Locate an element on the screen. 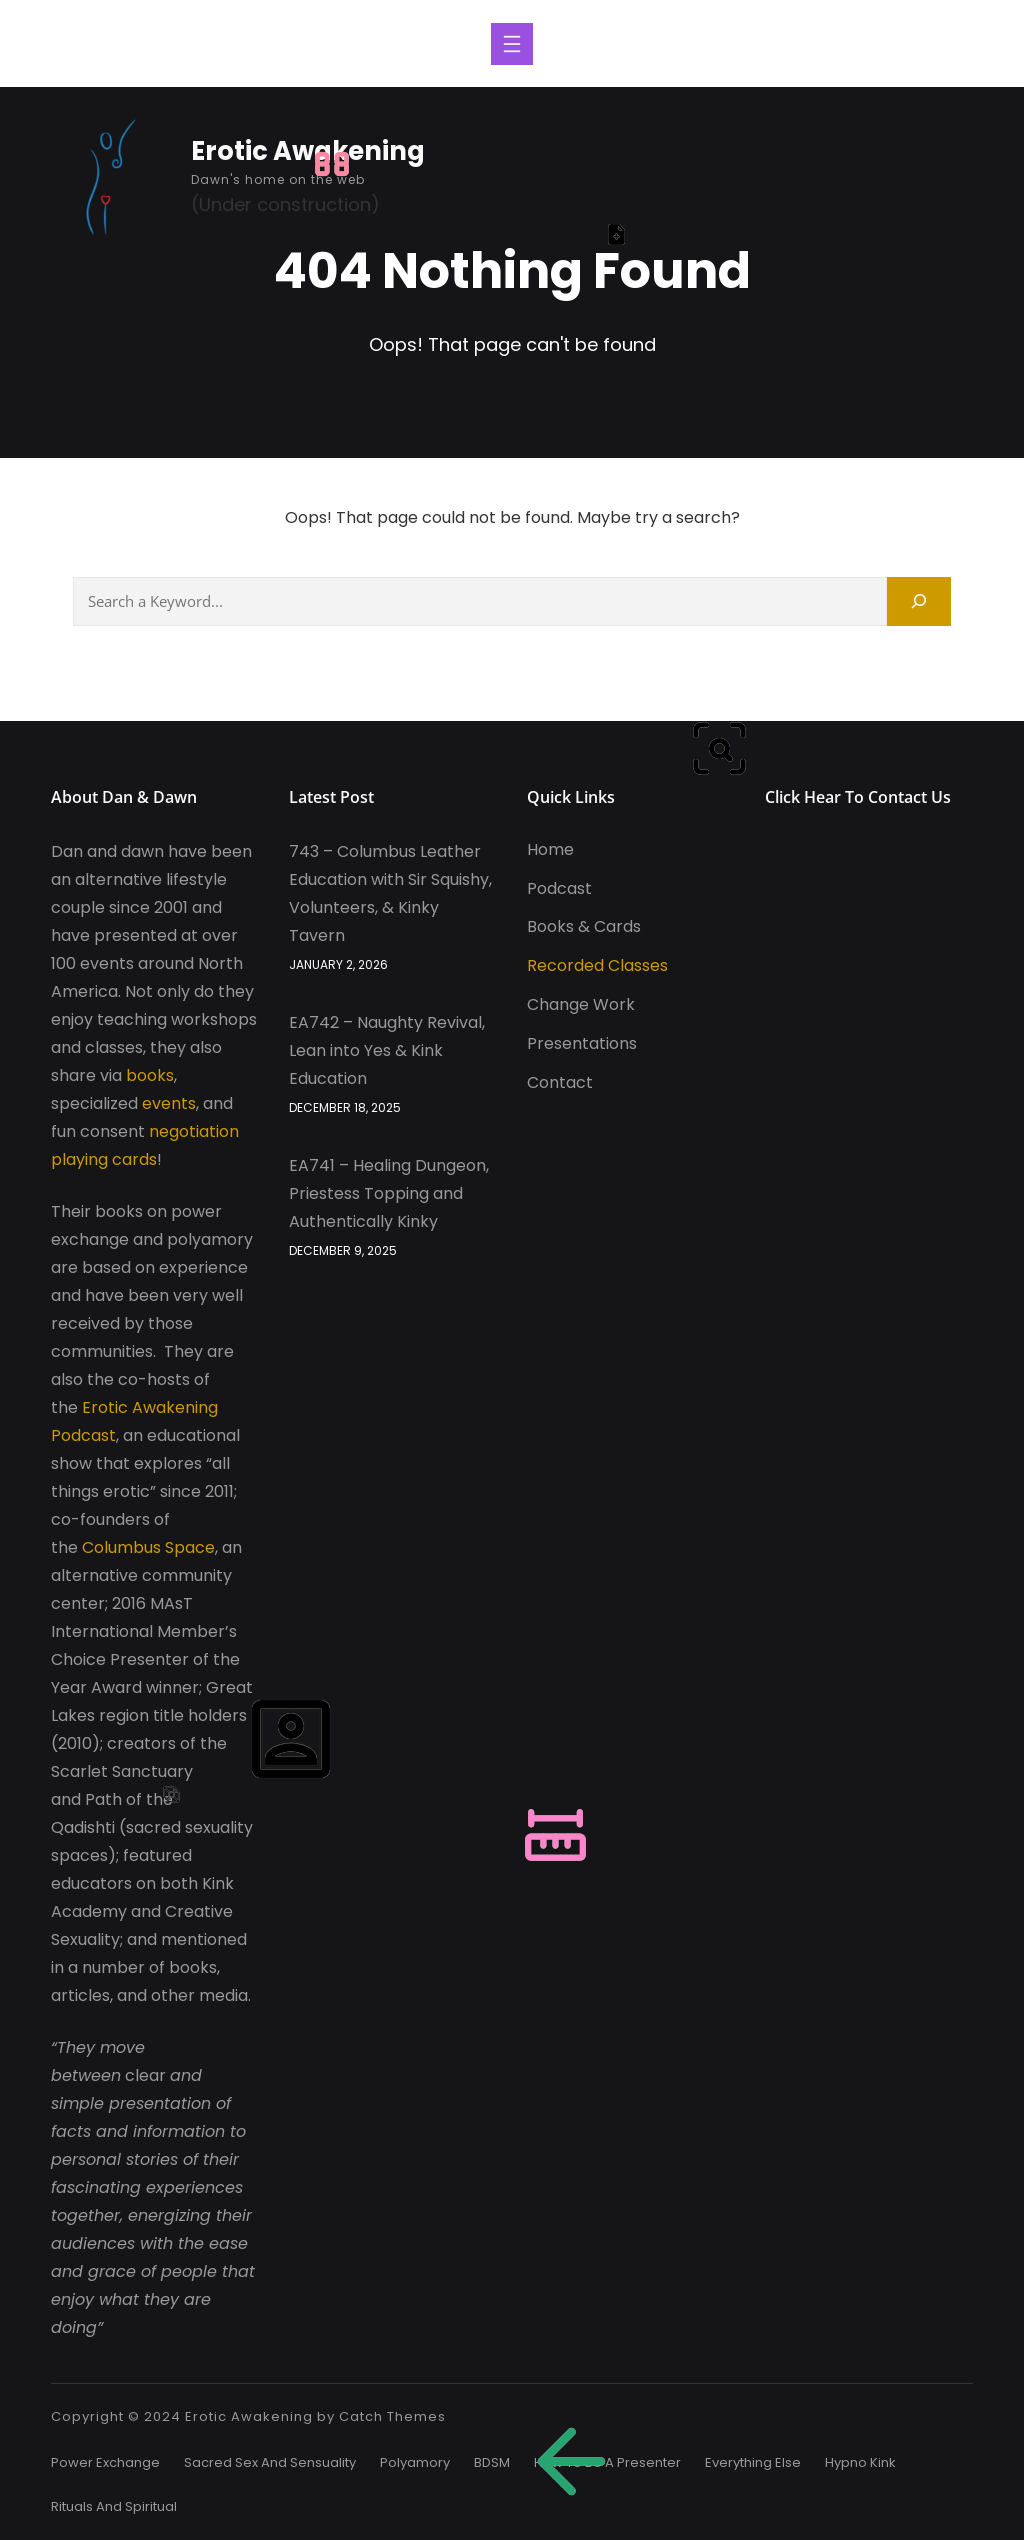 The height and width of the screenshot is (2540, 1024). create a new file is located at coordinates (616, 234).